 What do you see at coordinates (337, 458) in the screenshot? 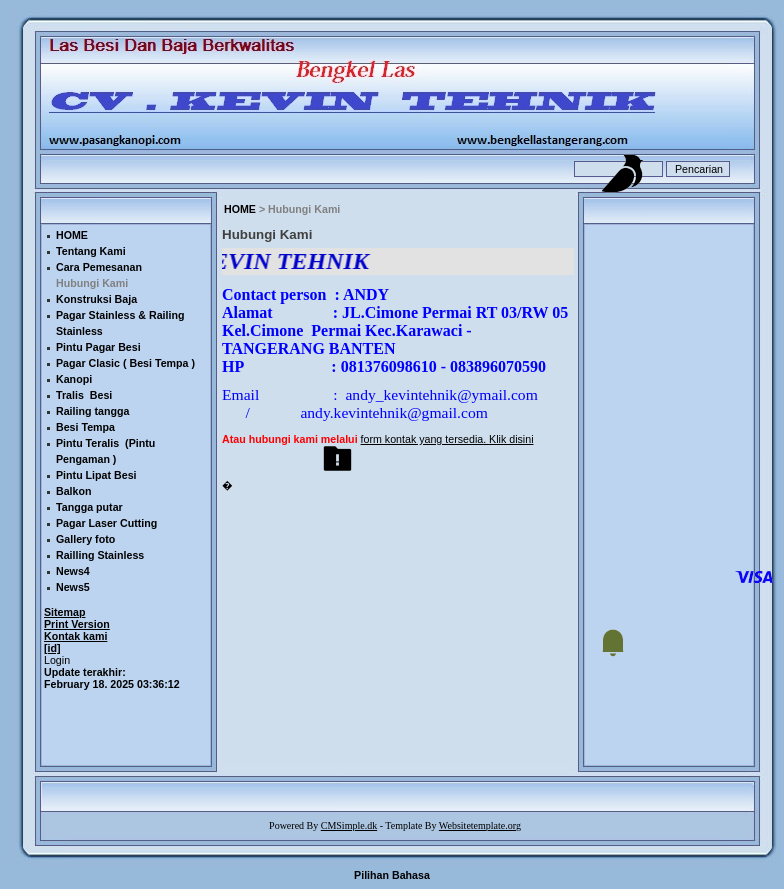
I see `folder contains items that need attention` at bounding box center [337, 458].